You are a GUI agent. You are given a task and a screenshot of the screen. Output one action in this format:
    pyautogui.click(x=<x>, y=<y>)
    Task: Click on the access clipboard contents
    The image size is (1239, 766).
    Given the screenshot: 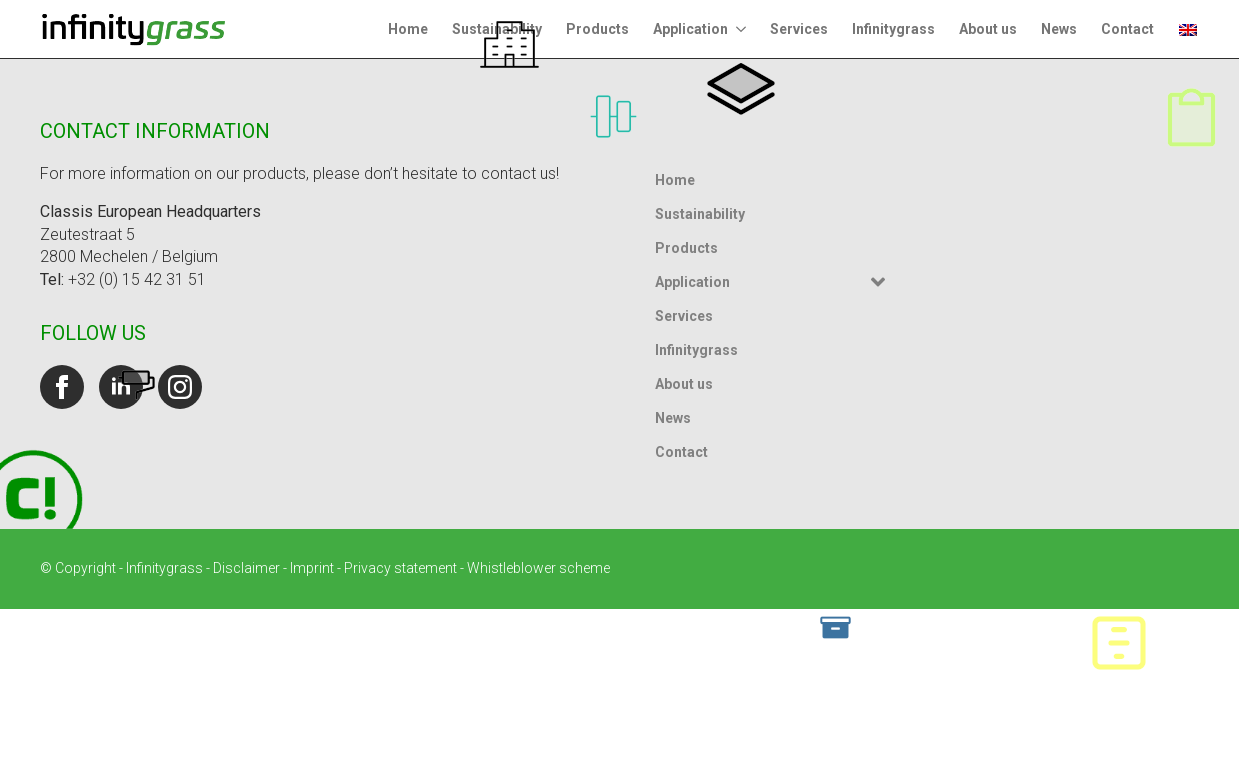 What is the action you would take?
    pyautogui.click(x=1191, y=118)
    